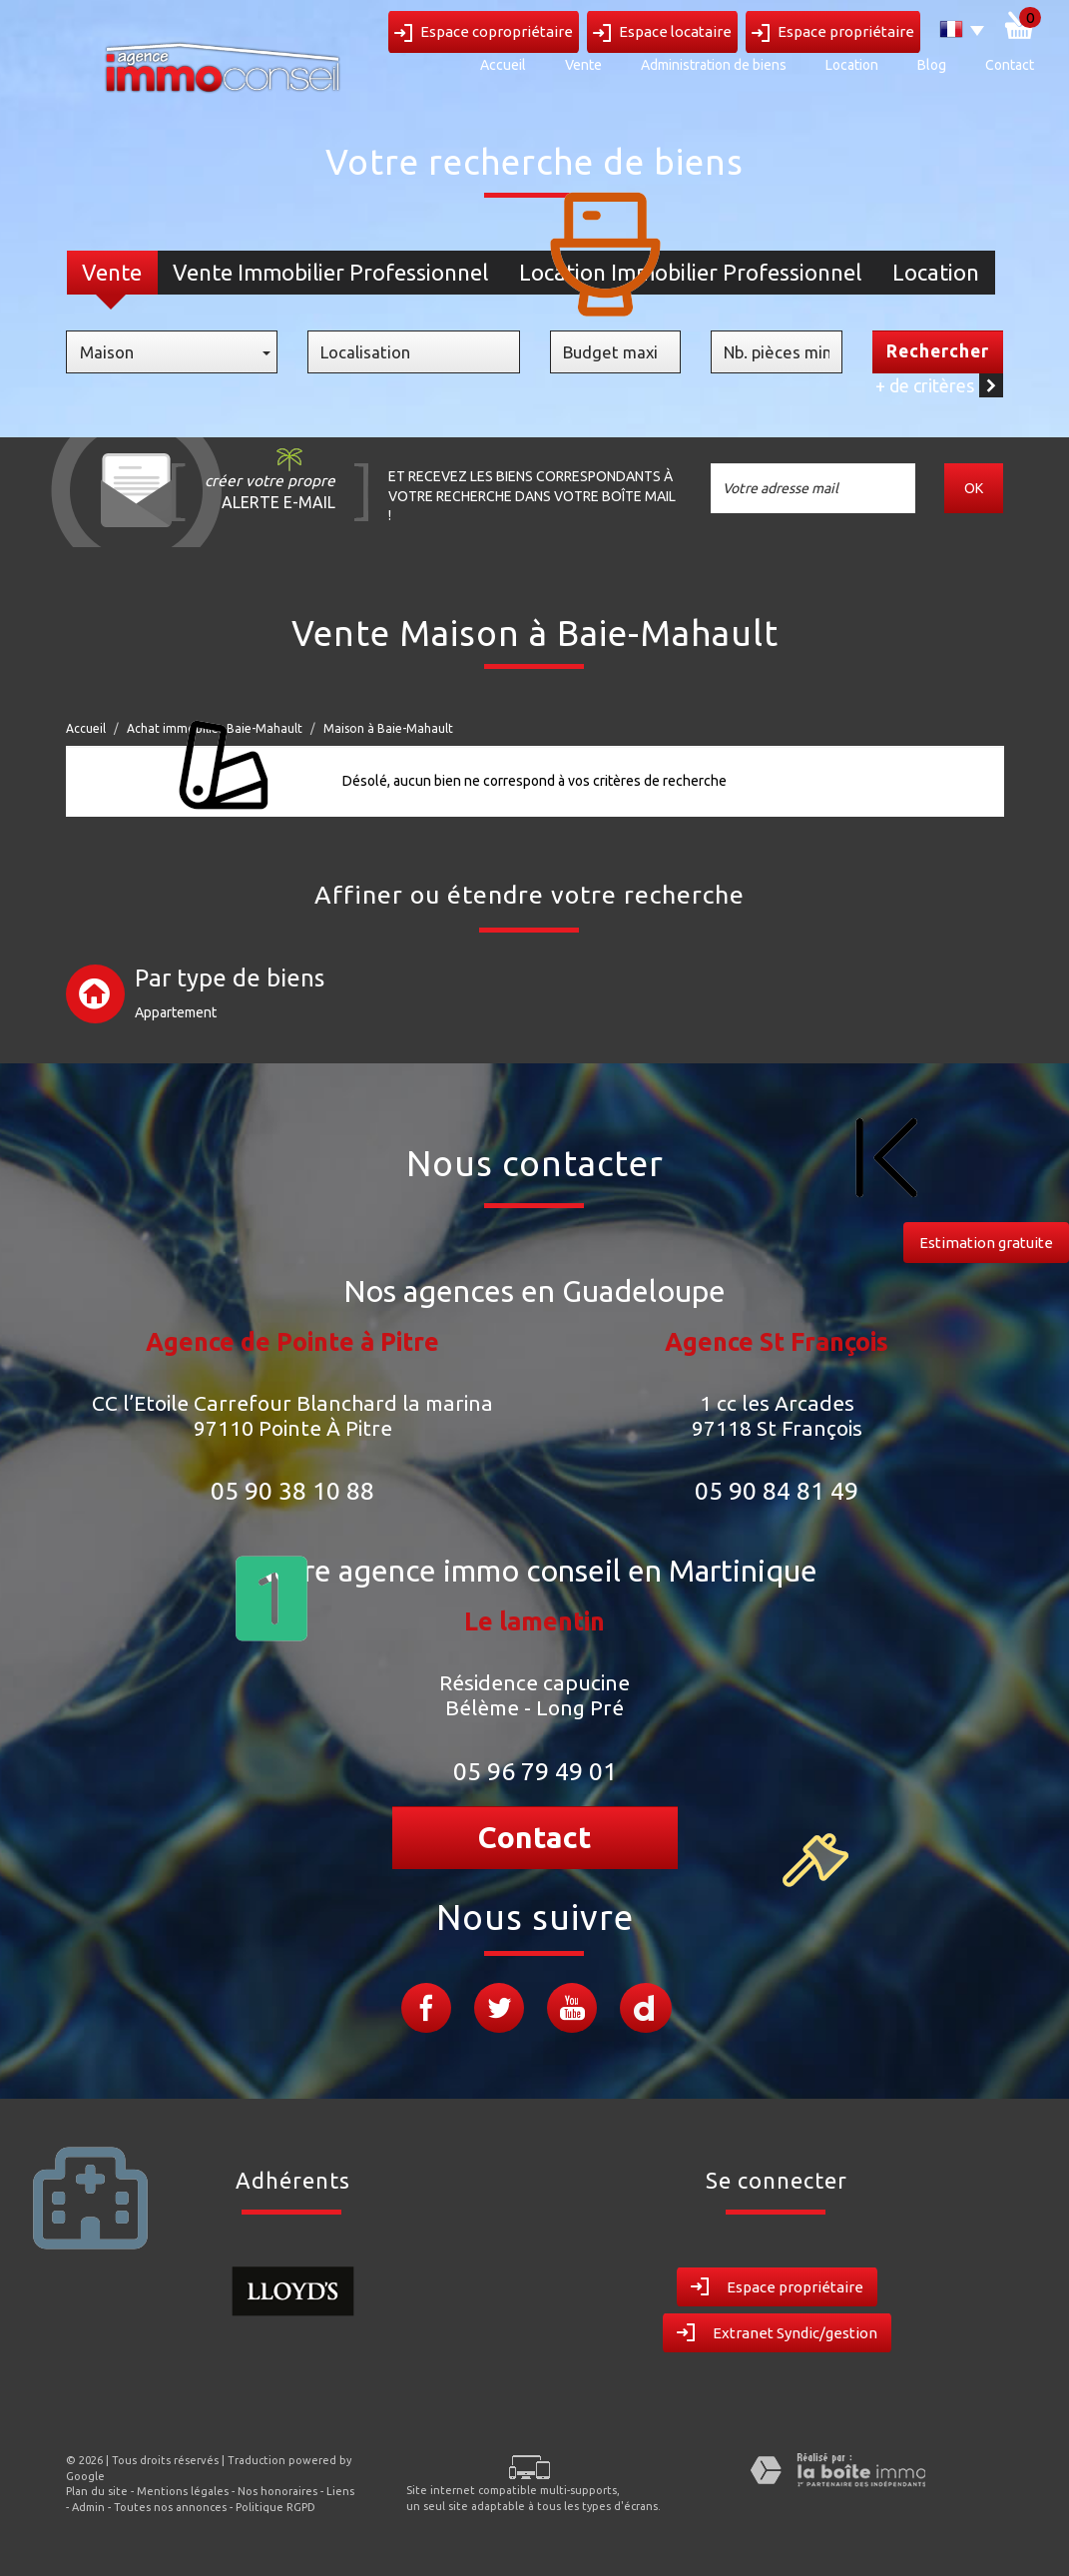 Image resolution: width=1069 pixels, height=2576 pixels. What do you see at coordinates (220, 768) in the screenshot?
I see `access color palette or theme options` at bounding box center [220, 768].